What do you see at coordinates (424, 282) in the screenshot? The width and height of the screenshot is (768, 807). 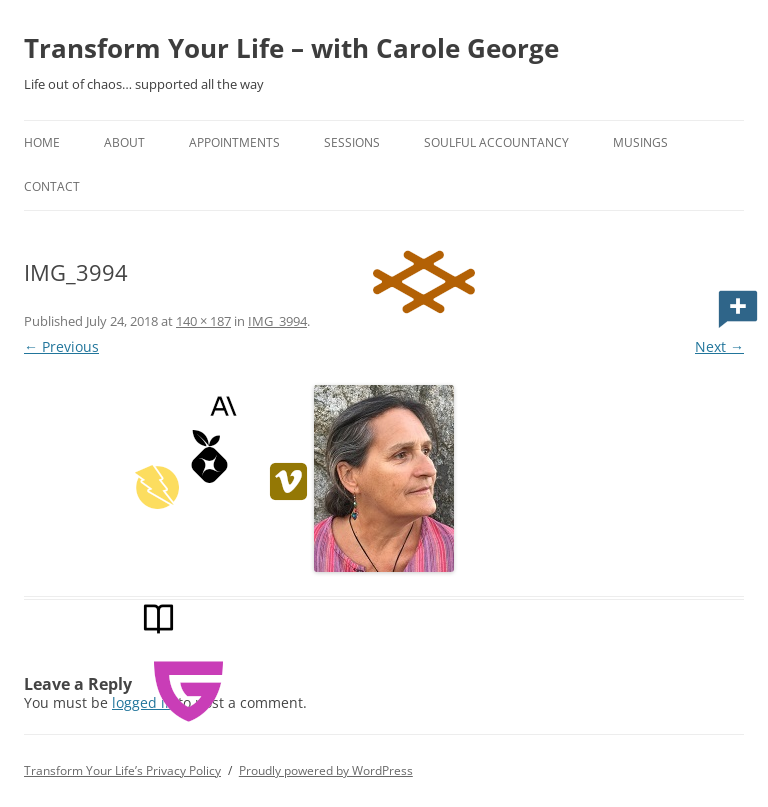 I see `traefik mesh service logo` at bounding box center [424, 282].